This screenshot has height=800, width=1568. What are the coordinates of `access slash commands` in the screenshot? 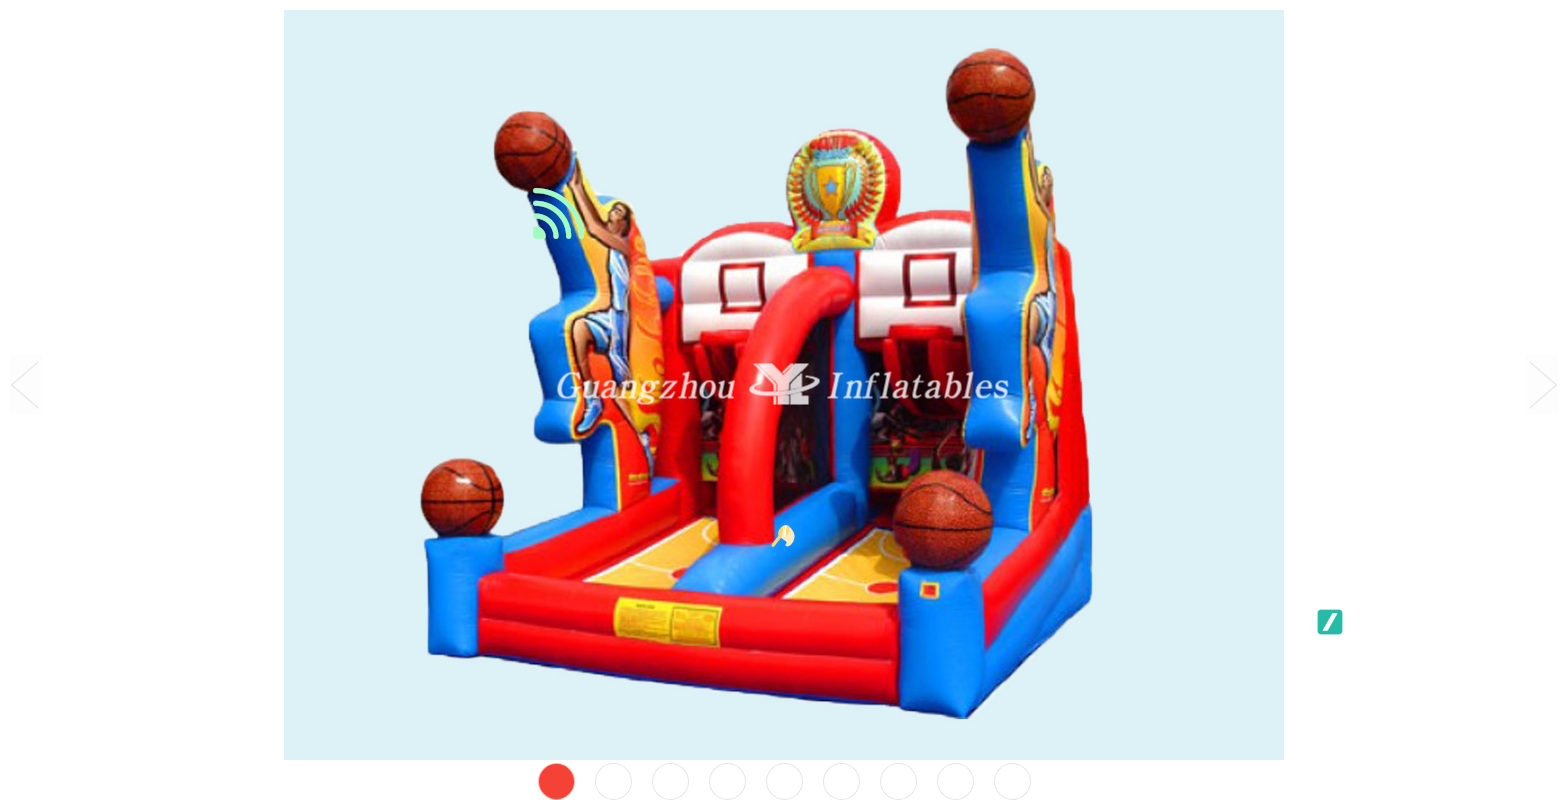 It's located at (1330, 622).